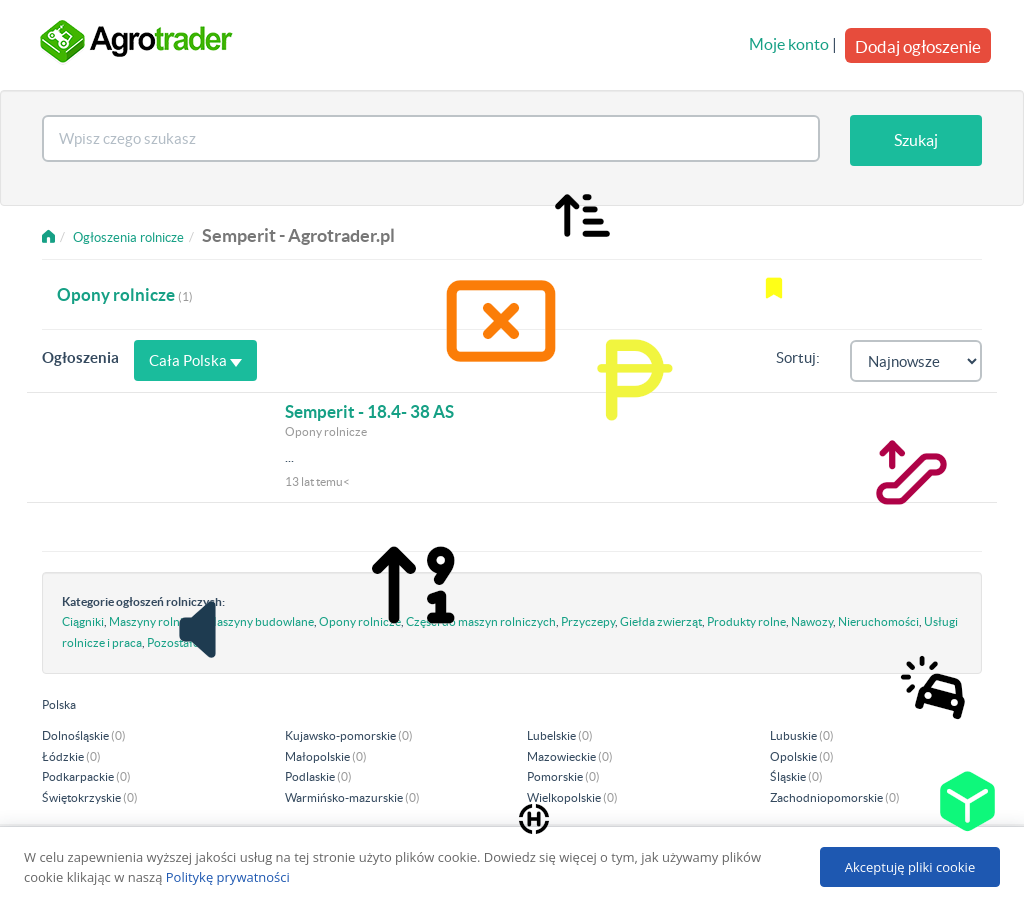 The width and height of the screenshot is (1024, 907). I want to click on sort items in ascending order, so click(582, 215).